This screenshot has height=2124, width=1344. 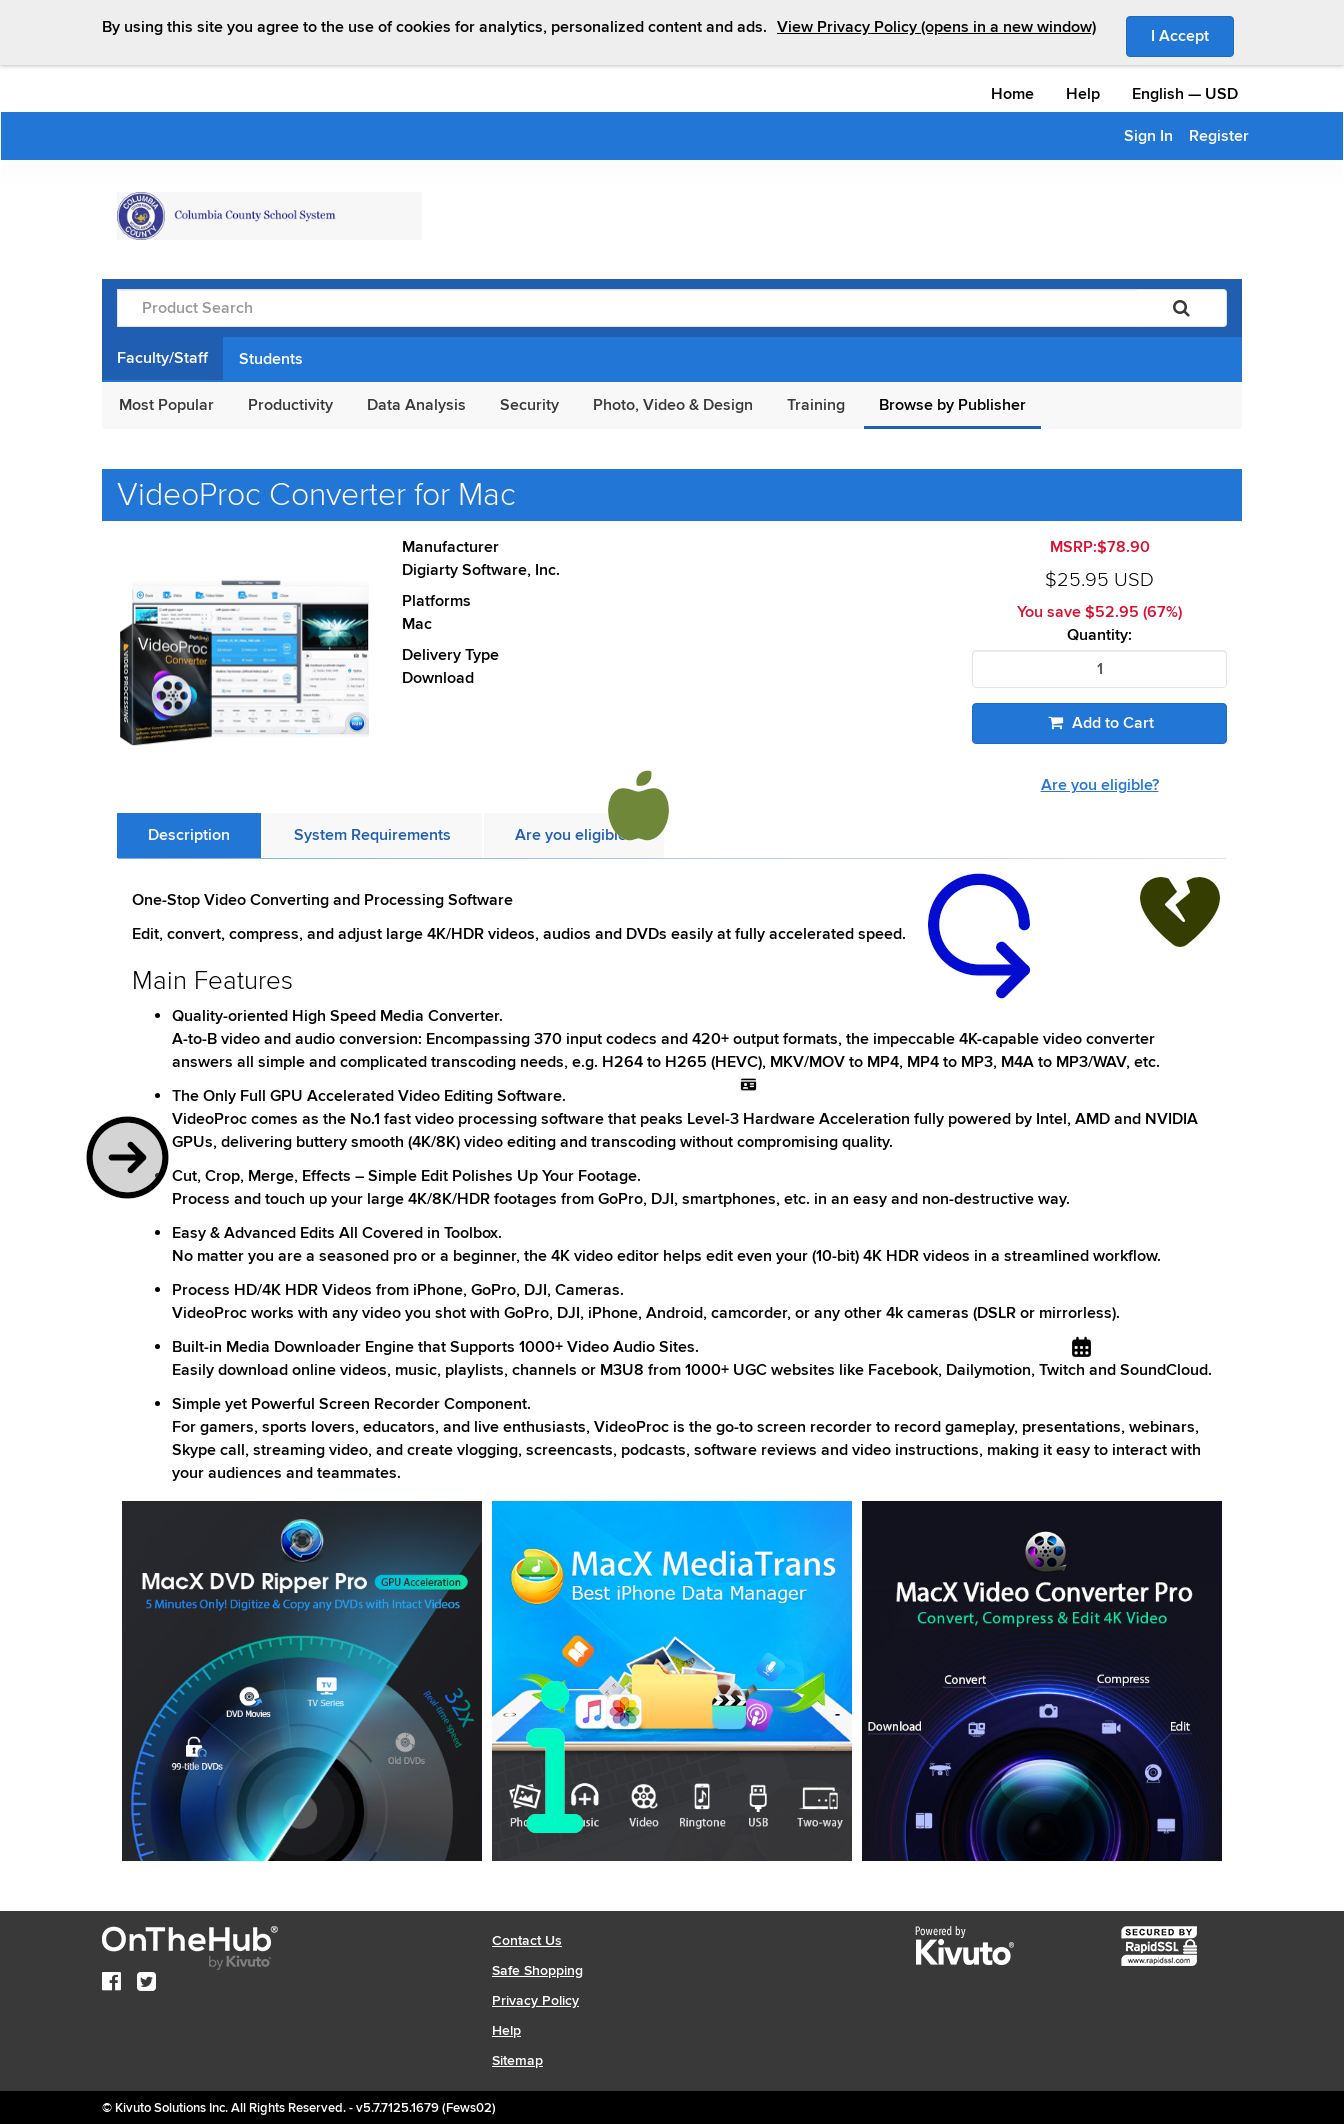 I want to click on view calendar or schedule, so click(x=1081, y=1347).